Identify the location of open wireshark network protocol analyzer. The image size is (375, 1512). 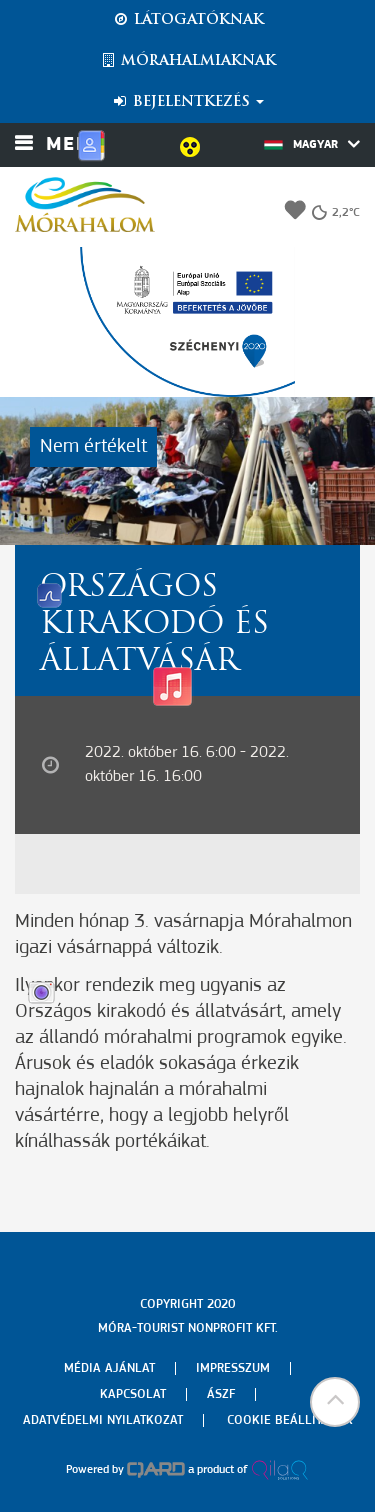
(49, 595).